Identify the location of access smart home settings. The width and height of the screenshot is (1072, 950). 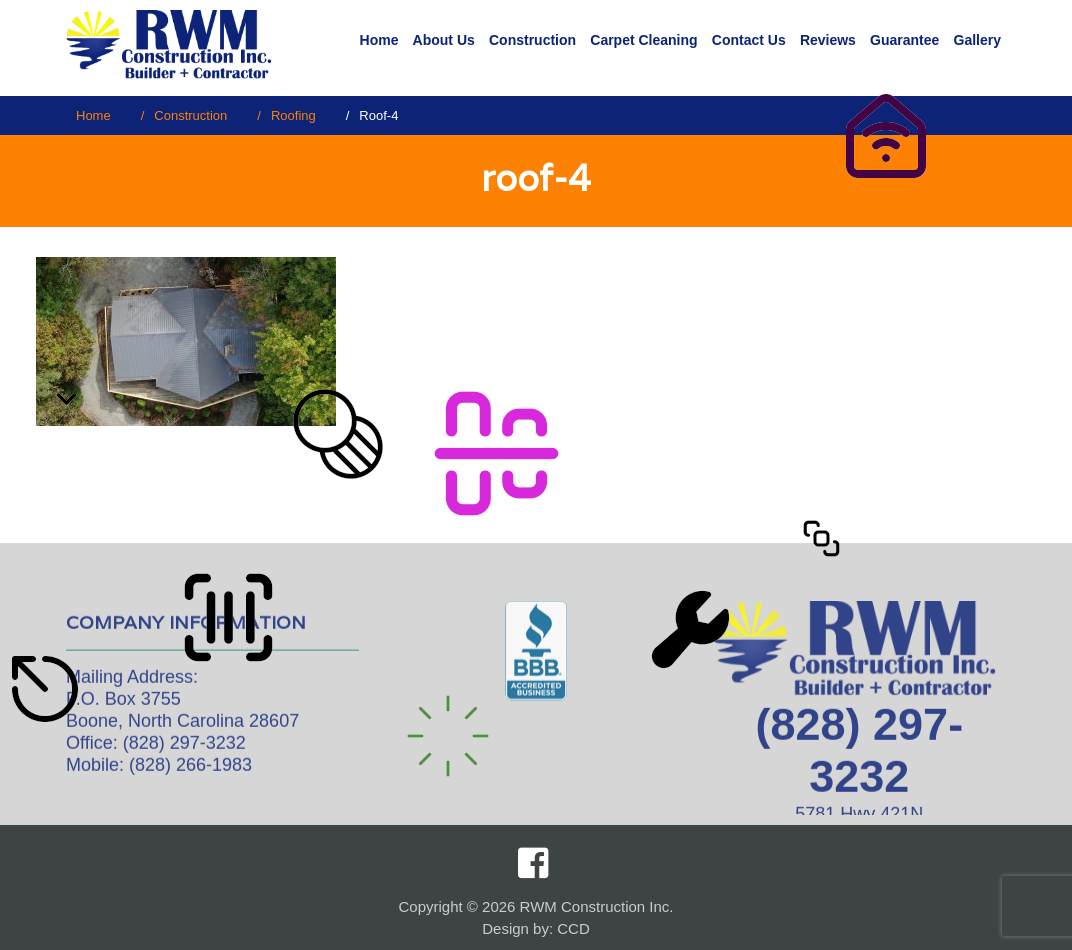
(886, 138).